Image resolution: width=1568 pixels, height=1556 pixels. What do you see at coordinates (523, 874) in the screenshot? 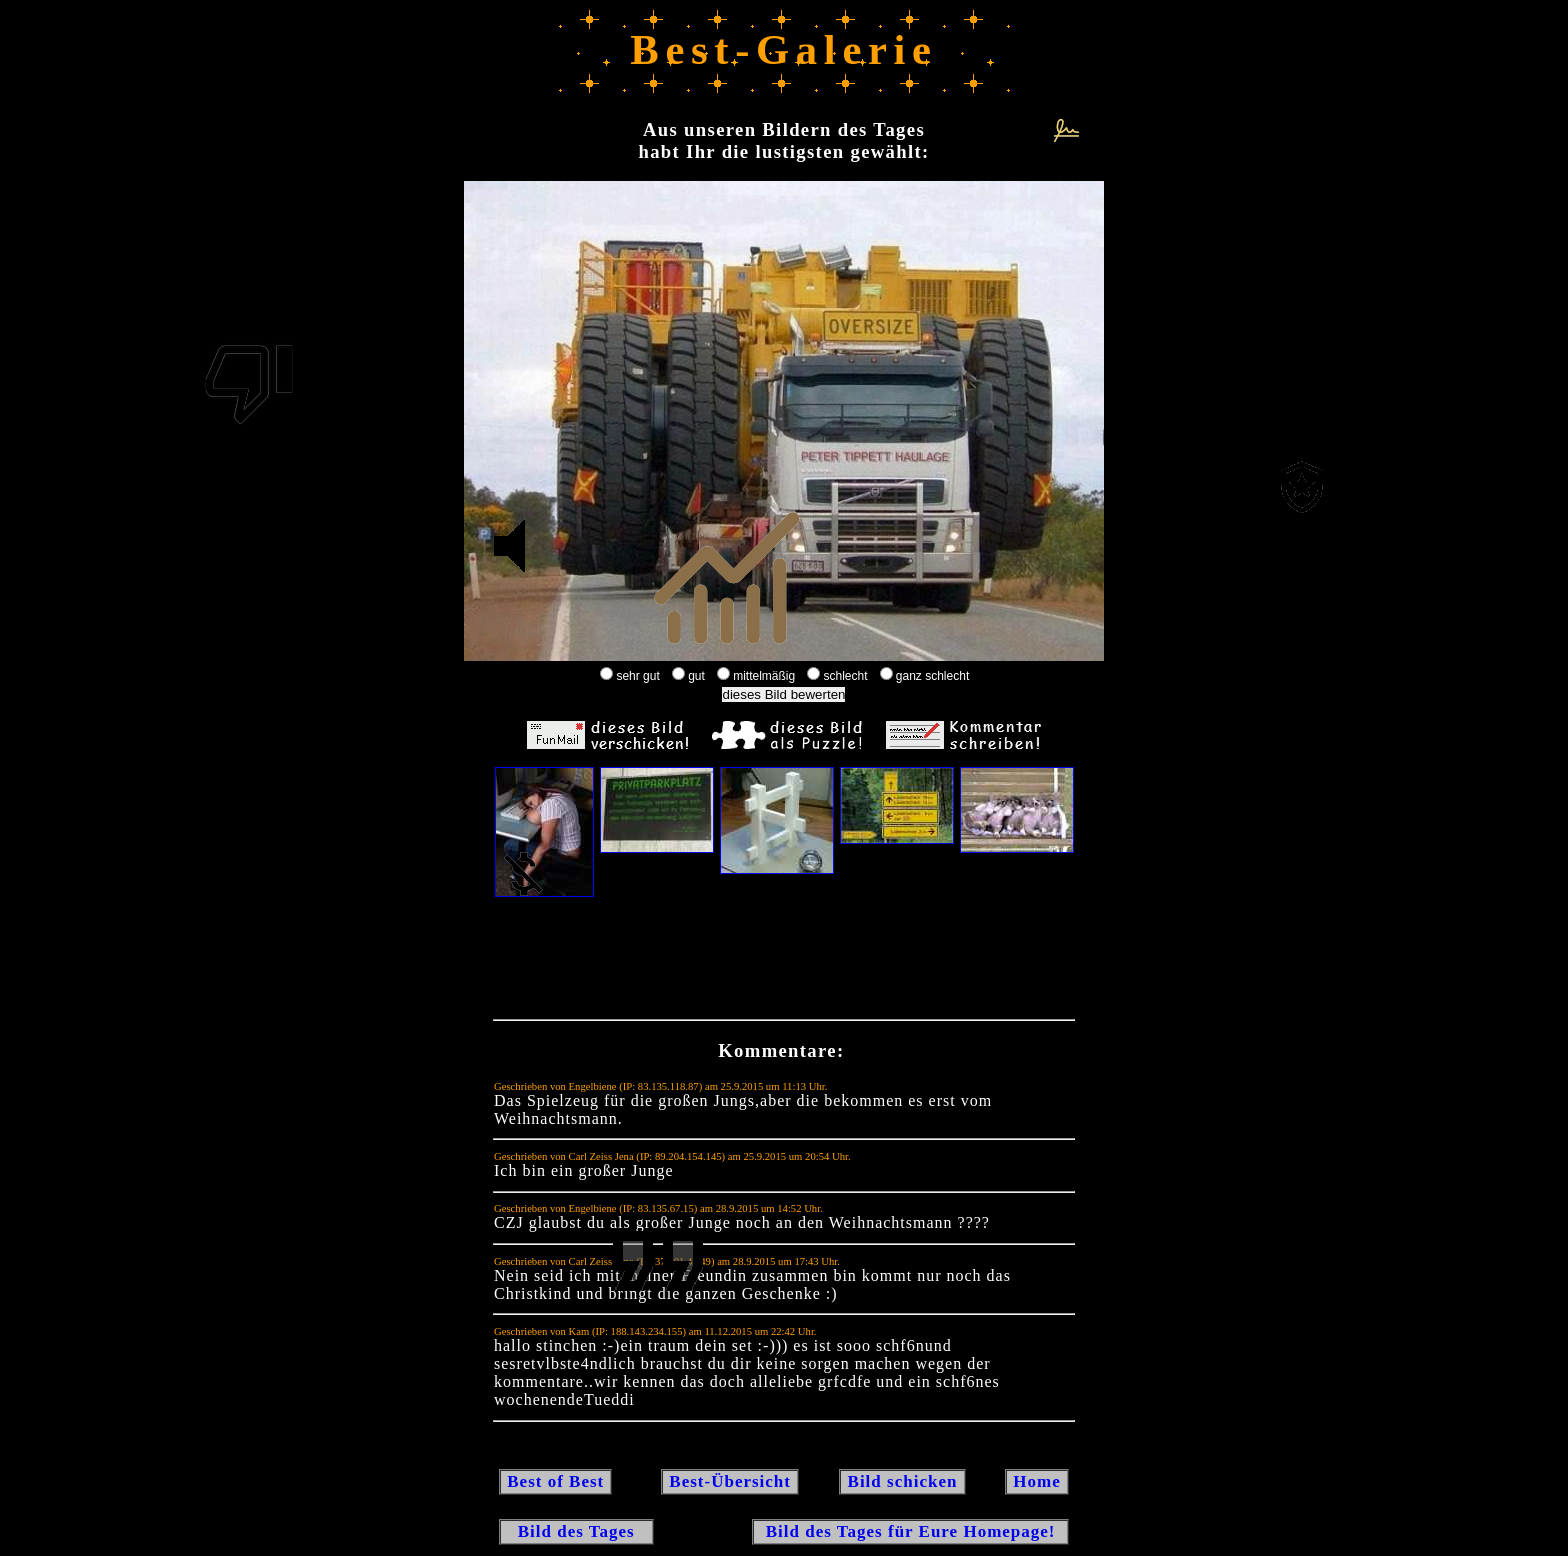
I see `indicates no cost or free item` at bounding box center [523, 874].